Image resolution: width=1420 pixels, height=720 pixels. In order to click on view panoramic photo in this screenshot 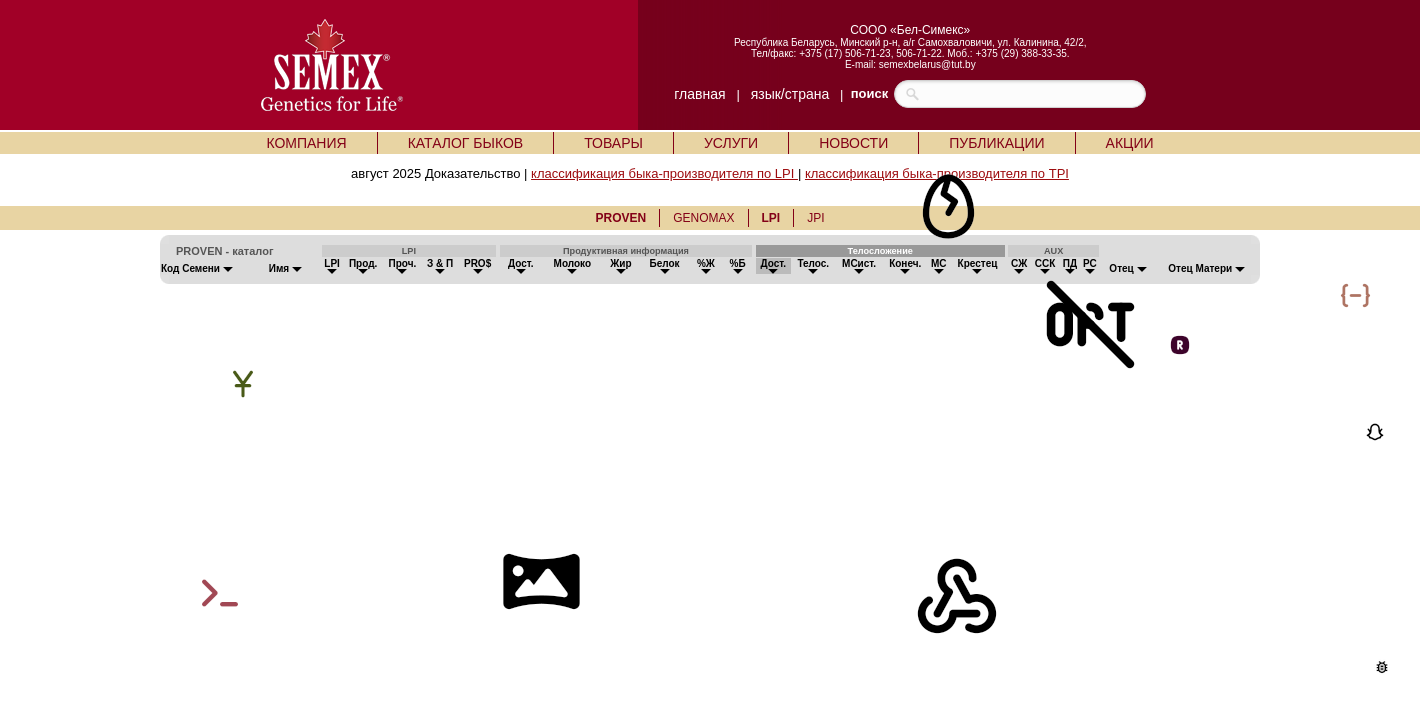, I will do `click(541, 581)`.